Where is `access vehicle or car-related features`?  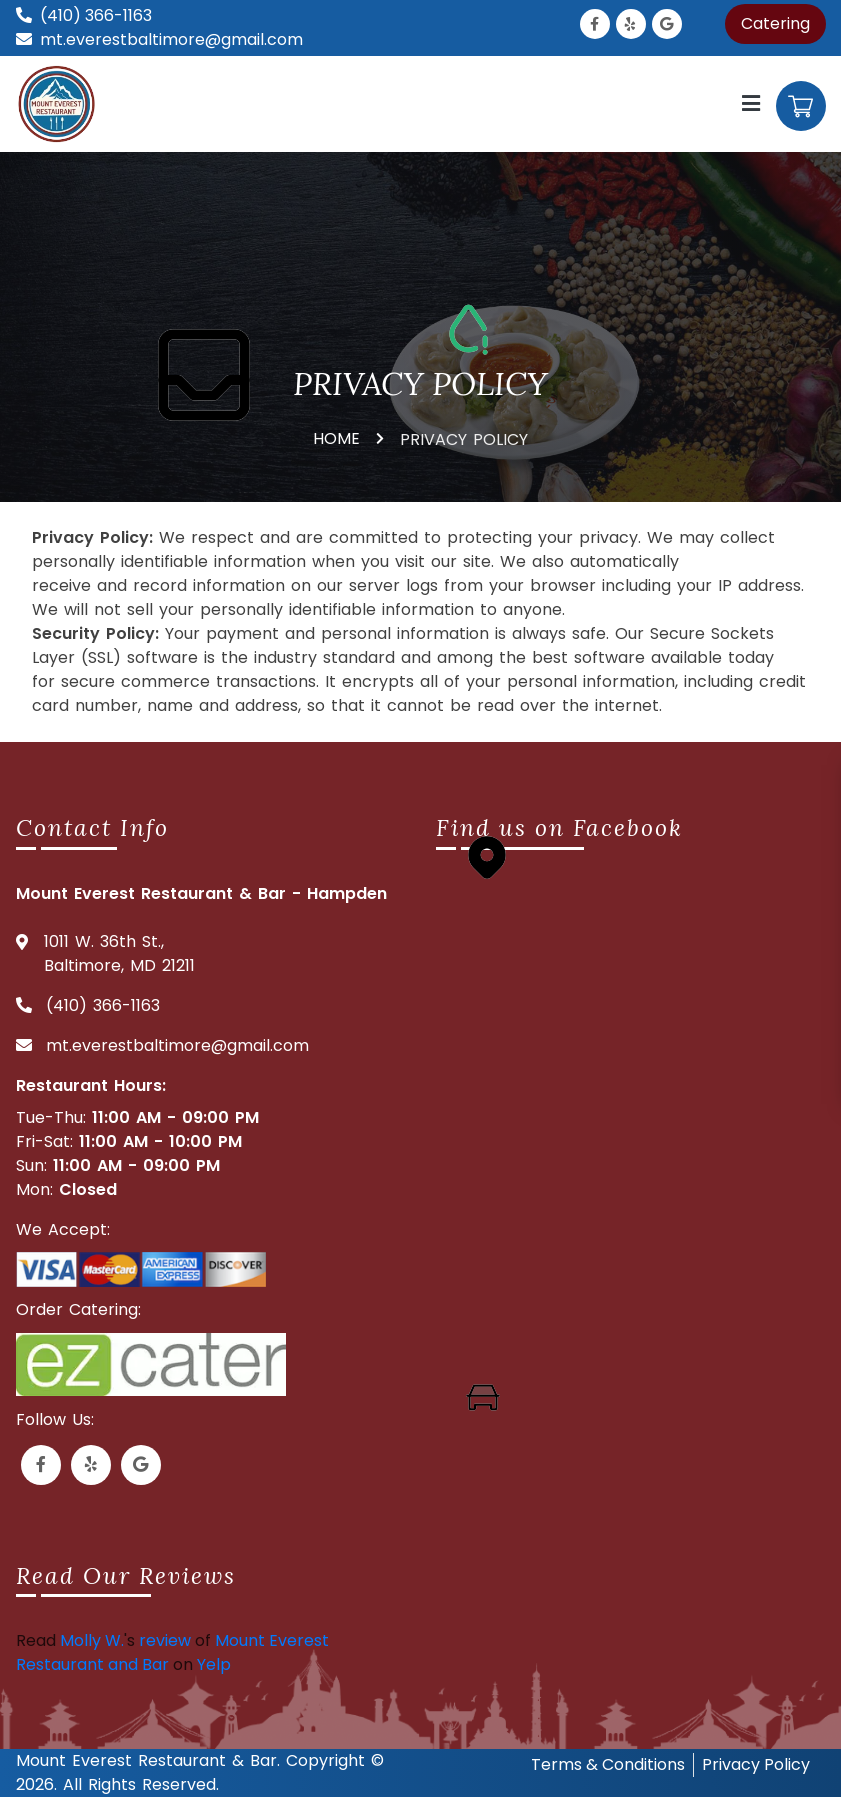
access vehicle or car-related features is located at coordinates (483, 1398).